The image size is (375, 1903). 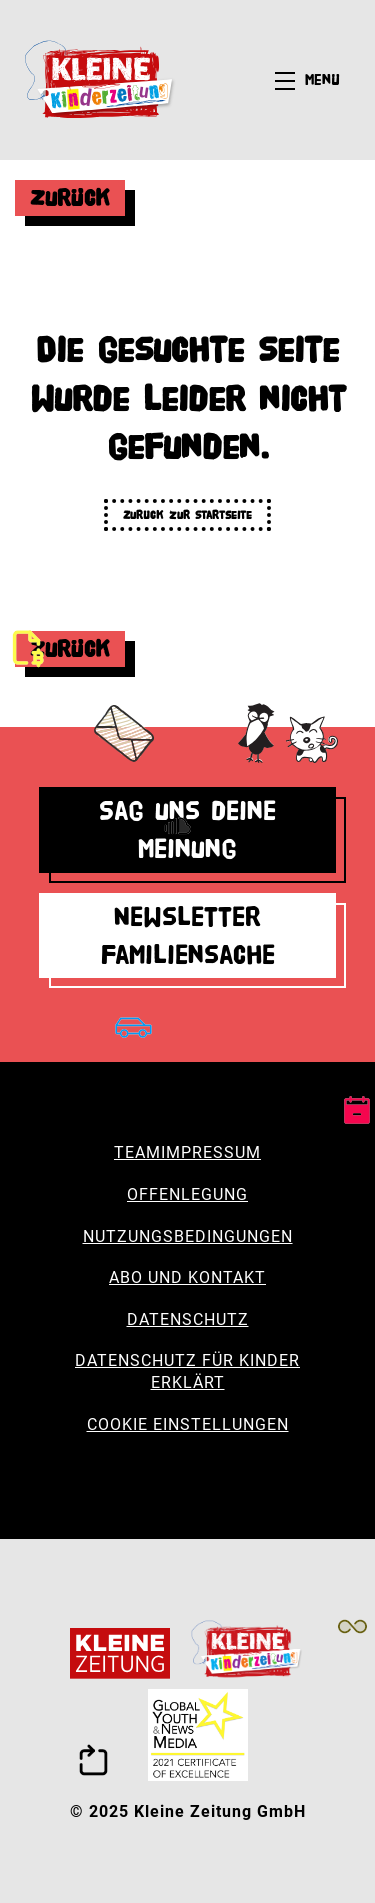 I want to click on view bitcoin-related document, so click(x=26, y=647).